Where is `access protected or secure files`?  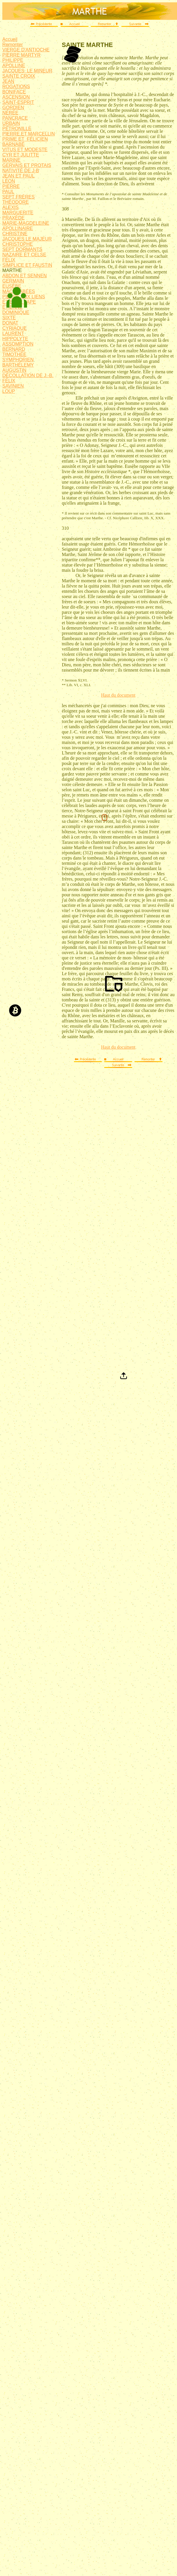
access protected or secure files is located at coordinates (114, 984).